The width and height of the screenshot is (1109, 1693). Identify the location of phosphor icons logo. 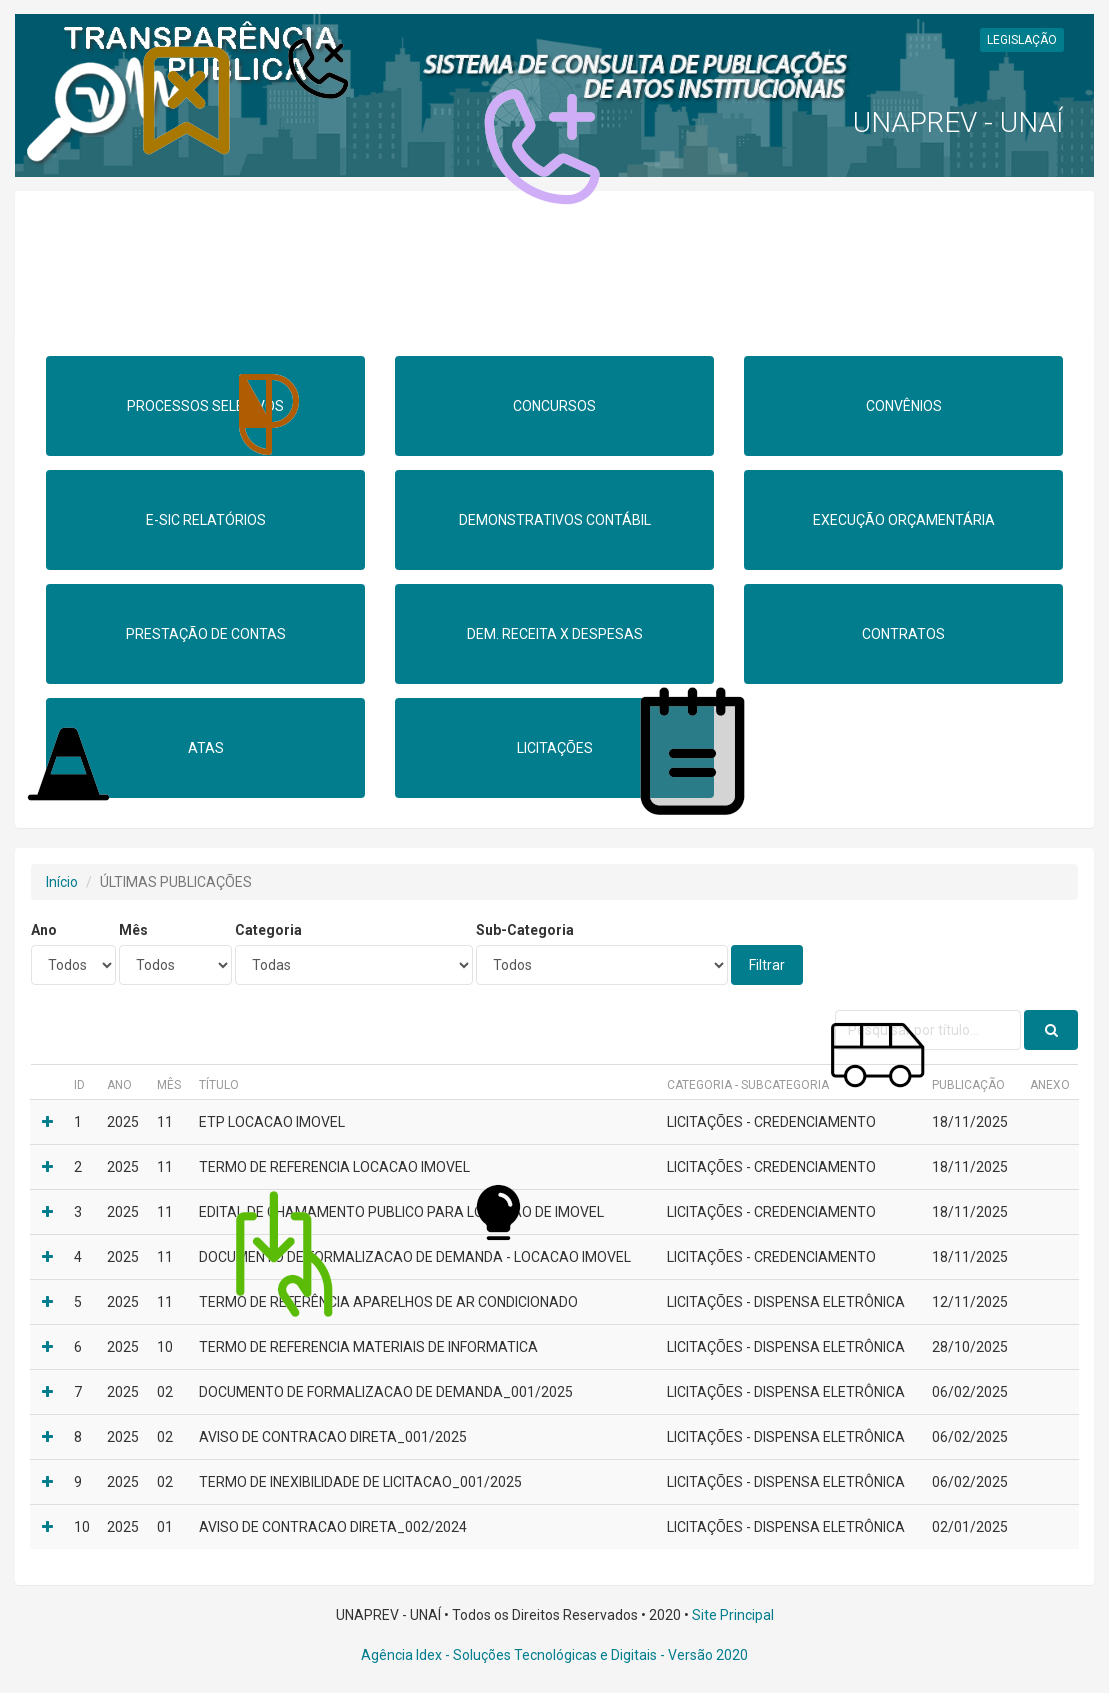
(263, 410).